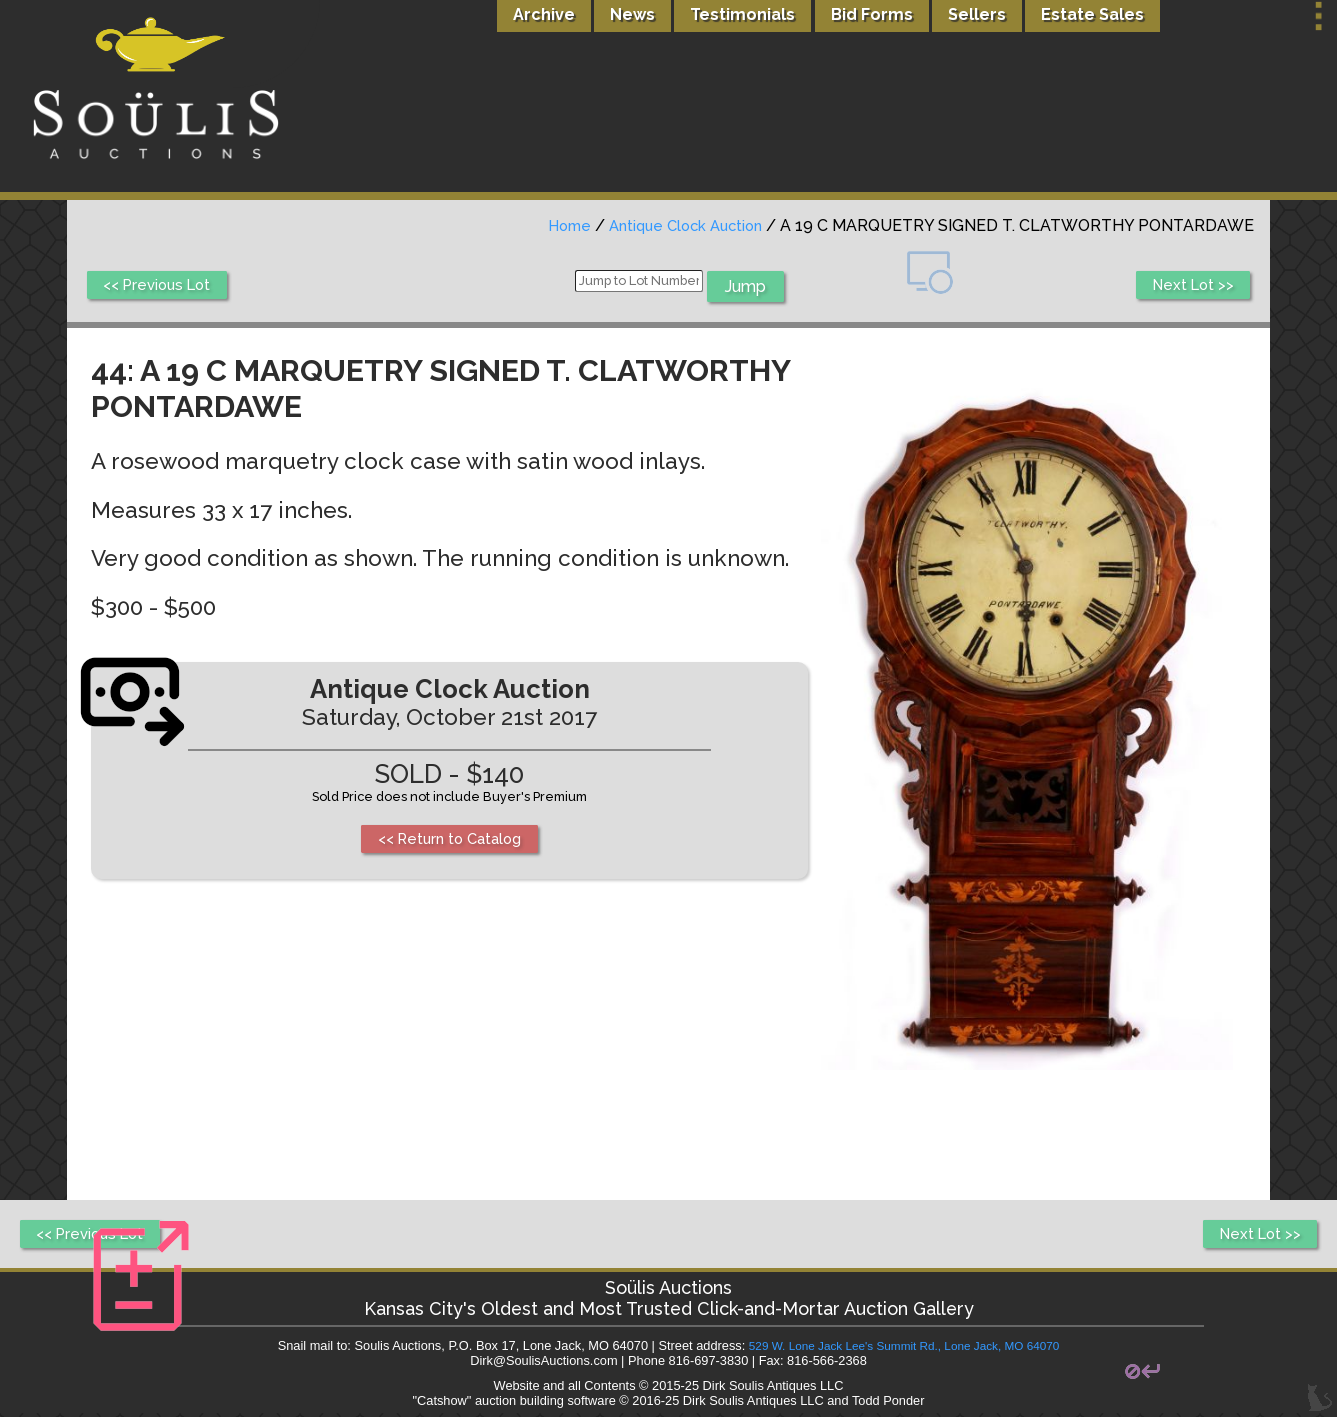 The image size is (1337, 1417). I want to click on go to active editing session, so click(137, 1279).